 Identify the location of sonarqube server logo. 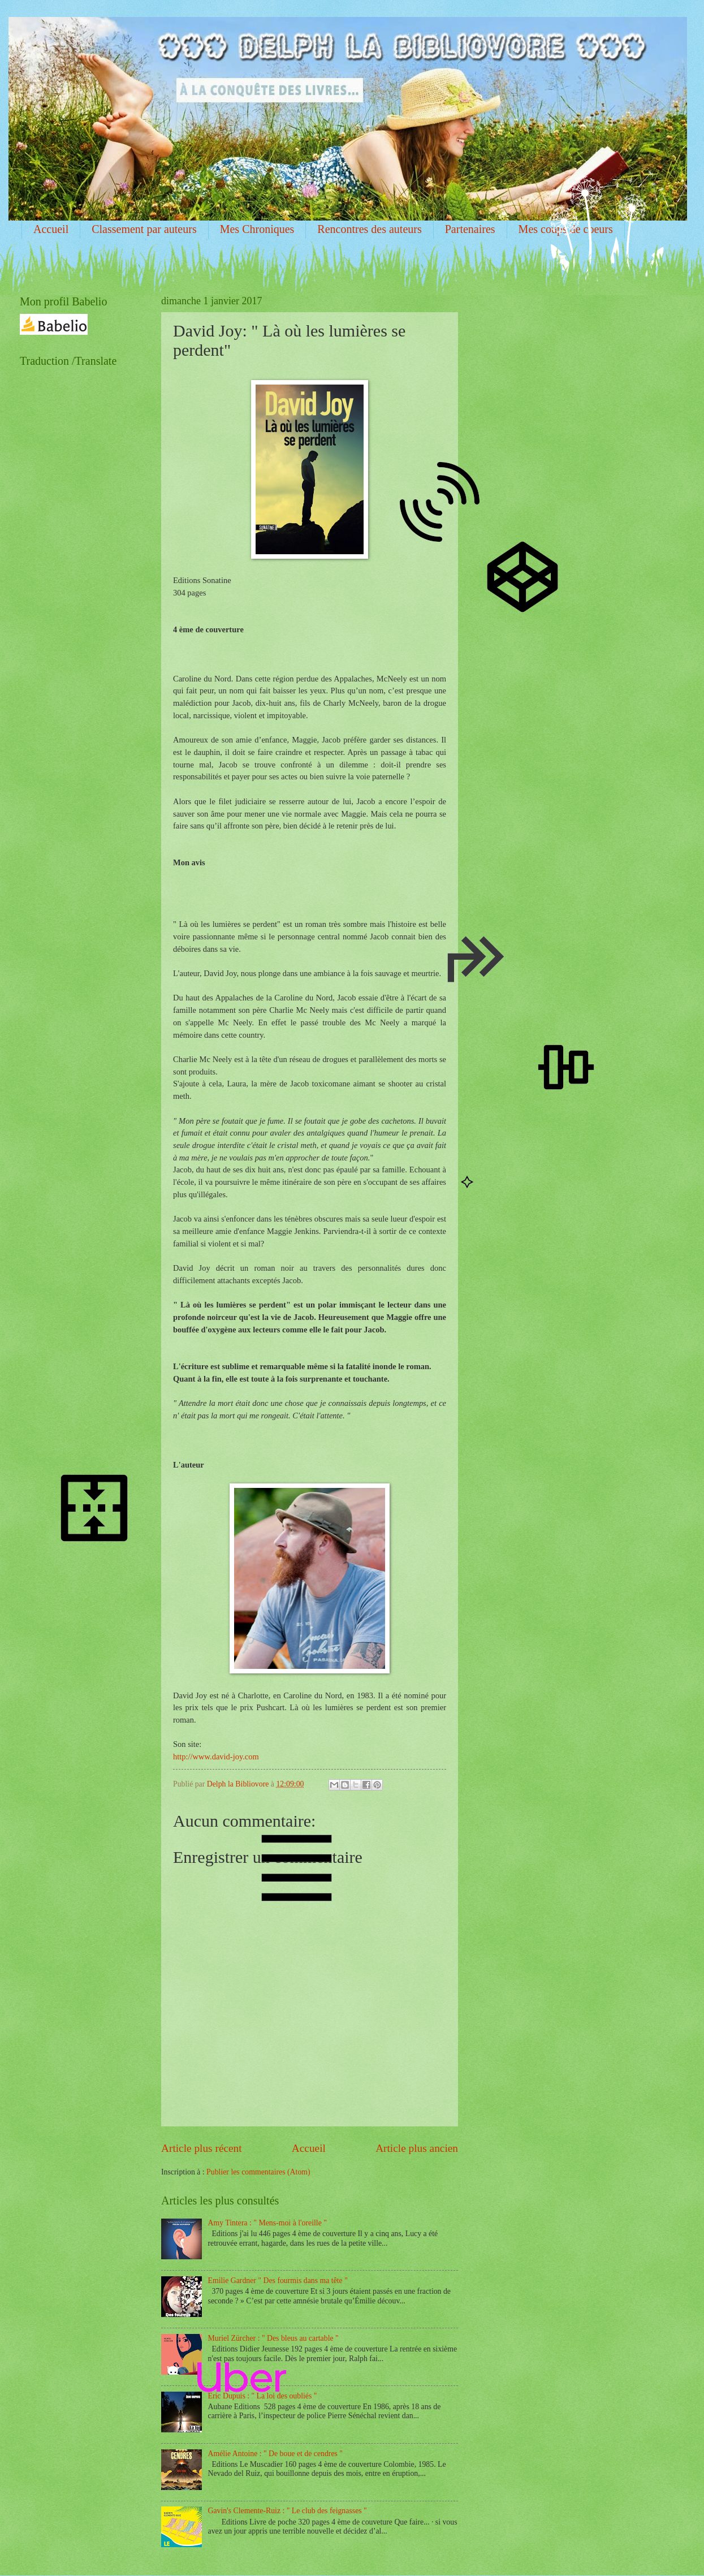
(439, 502).